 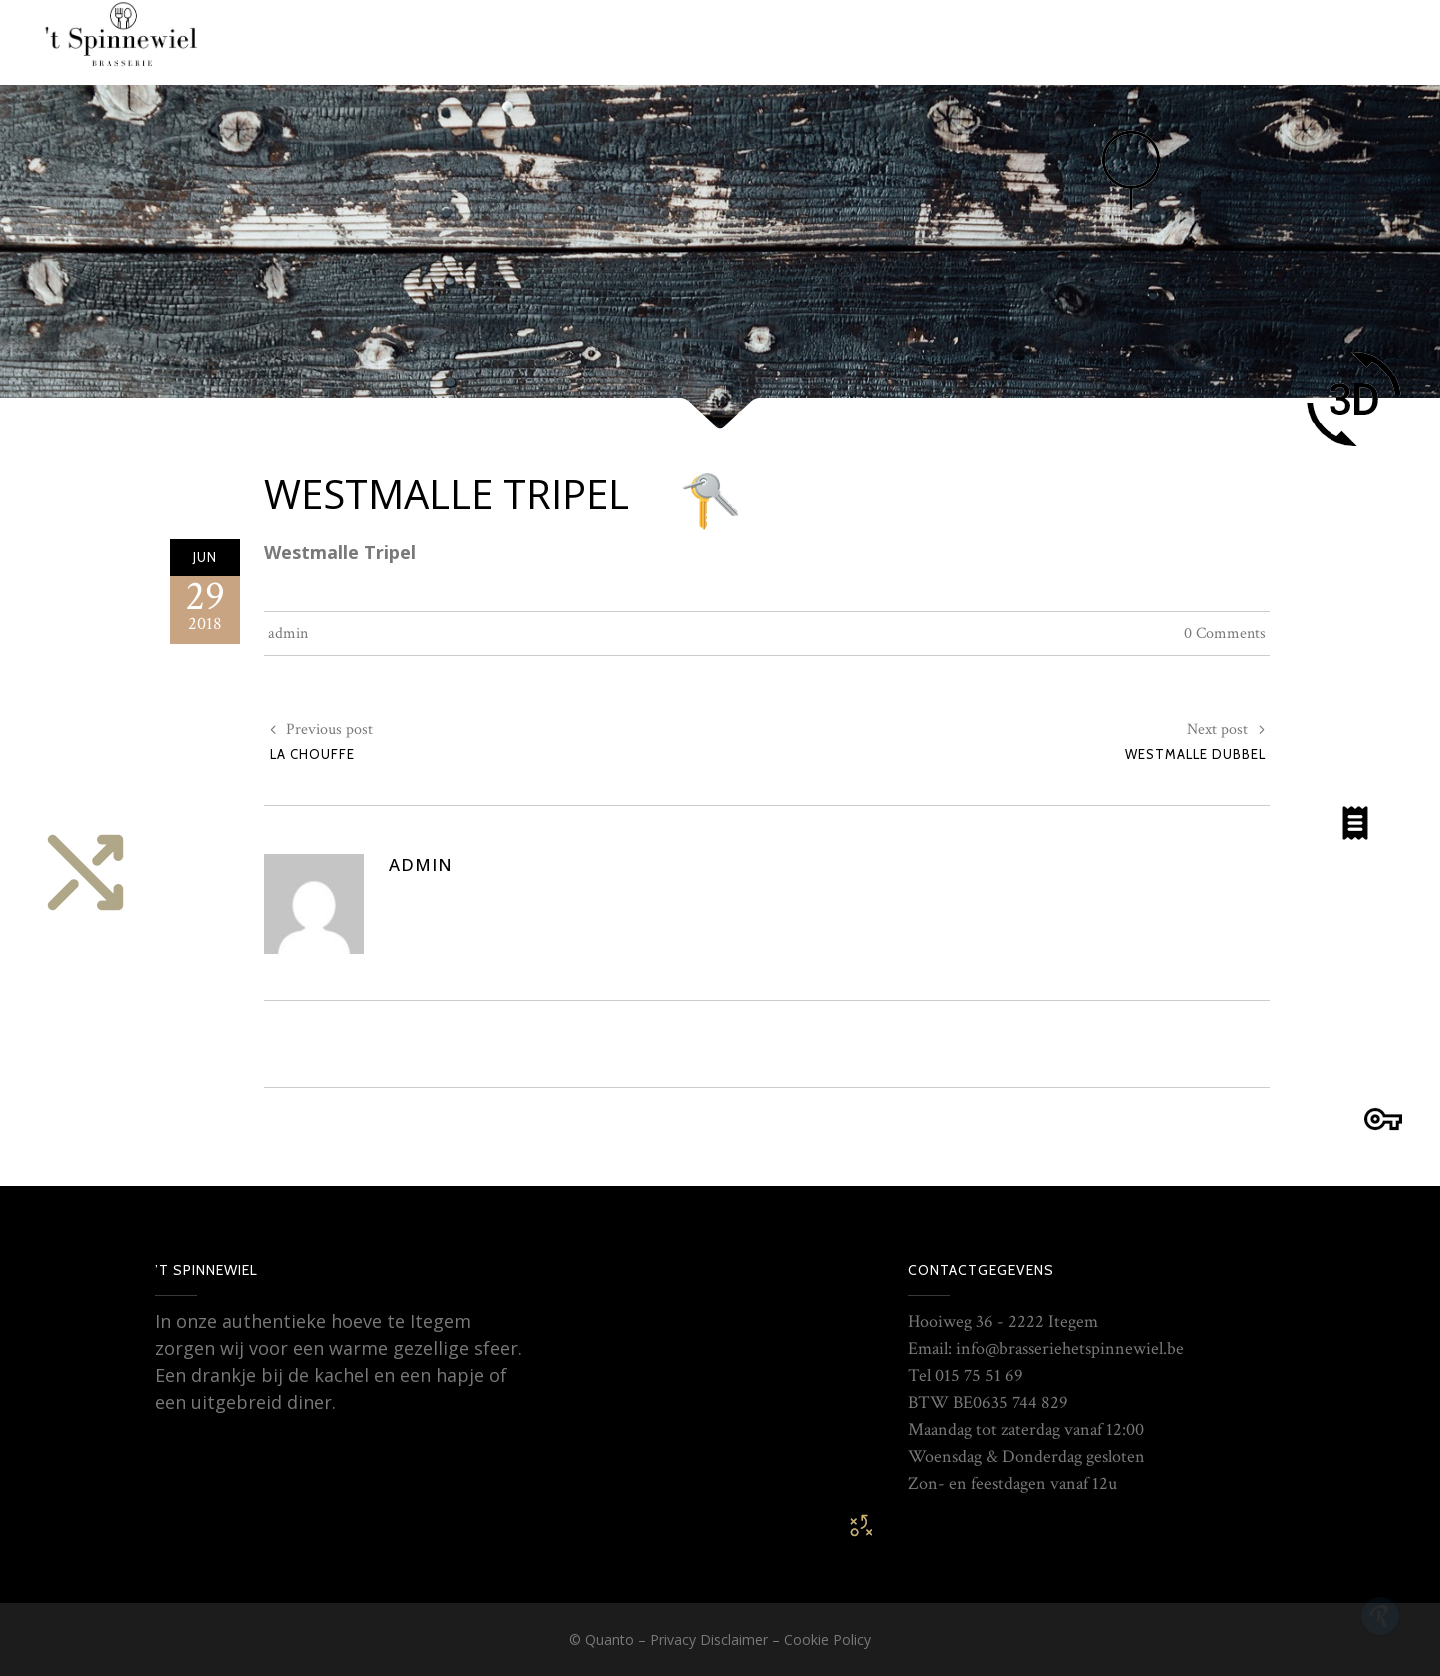 What do you see at coordinates (710, 501) in the screenshot?
I see `access security credentials or passwords` at bounding box center [710, 501].